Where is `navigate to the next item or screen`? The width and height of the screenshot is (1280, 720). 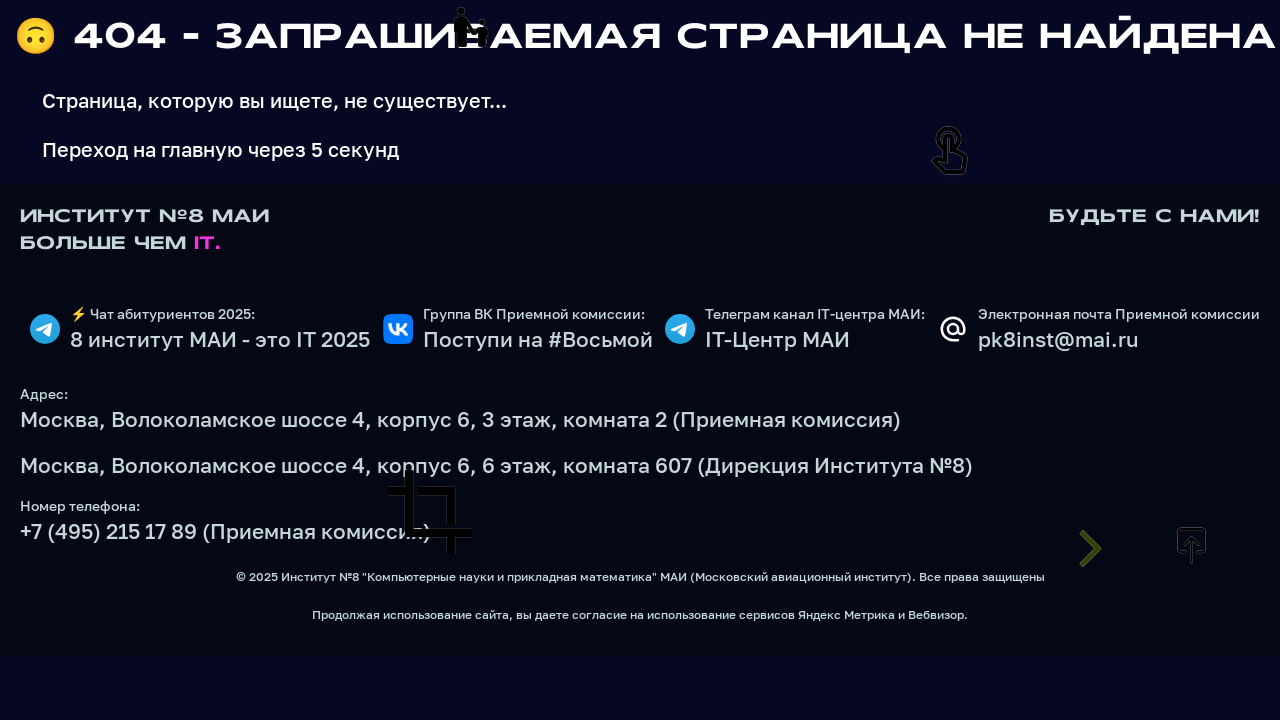
navigate to the next item or screen is located at coordinates (1090, 548).